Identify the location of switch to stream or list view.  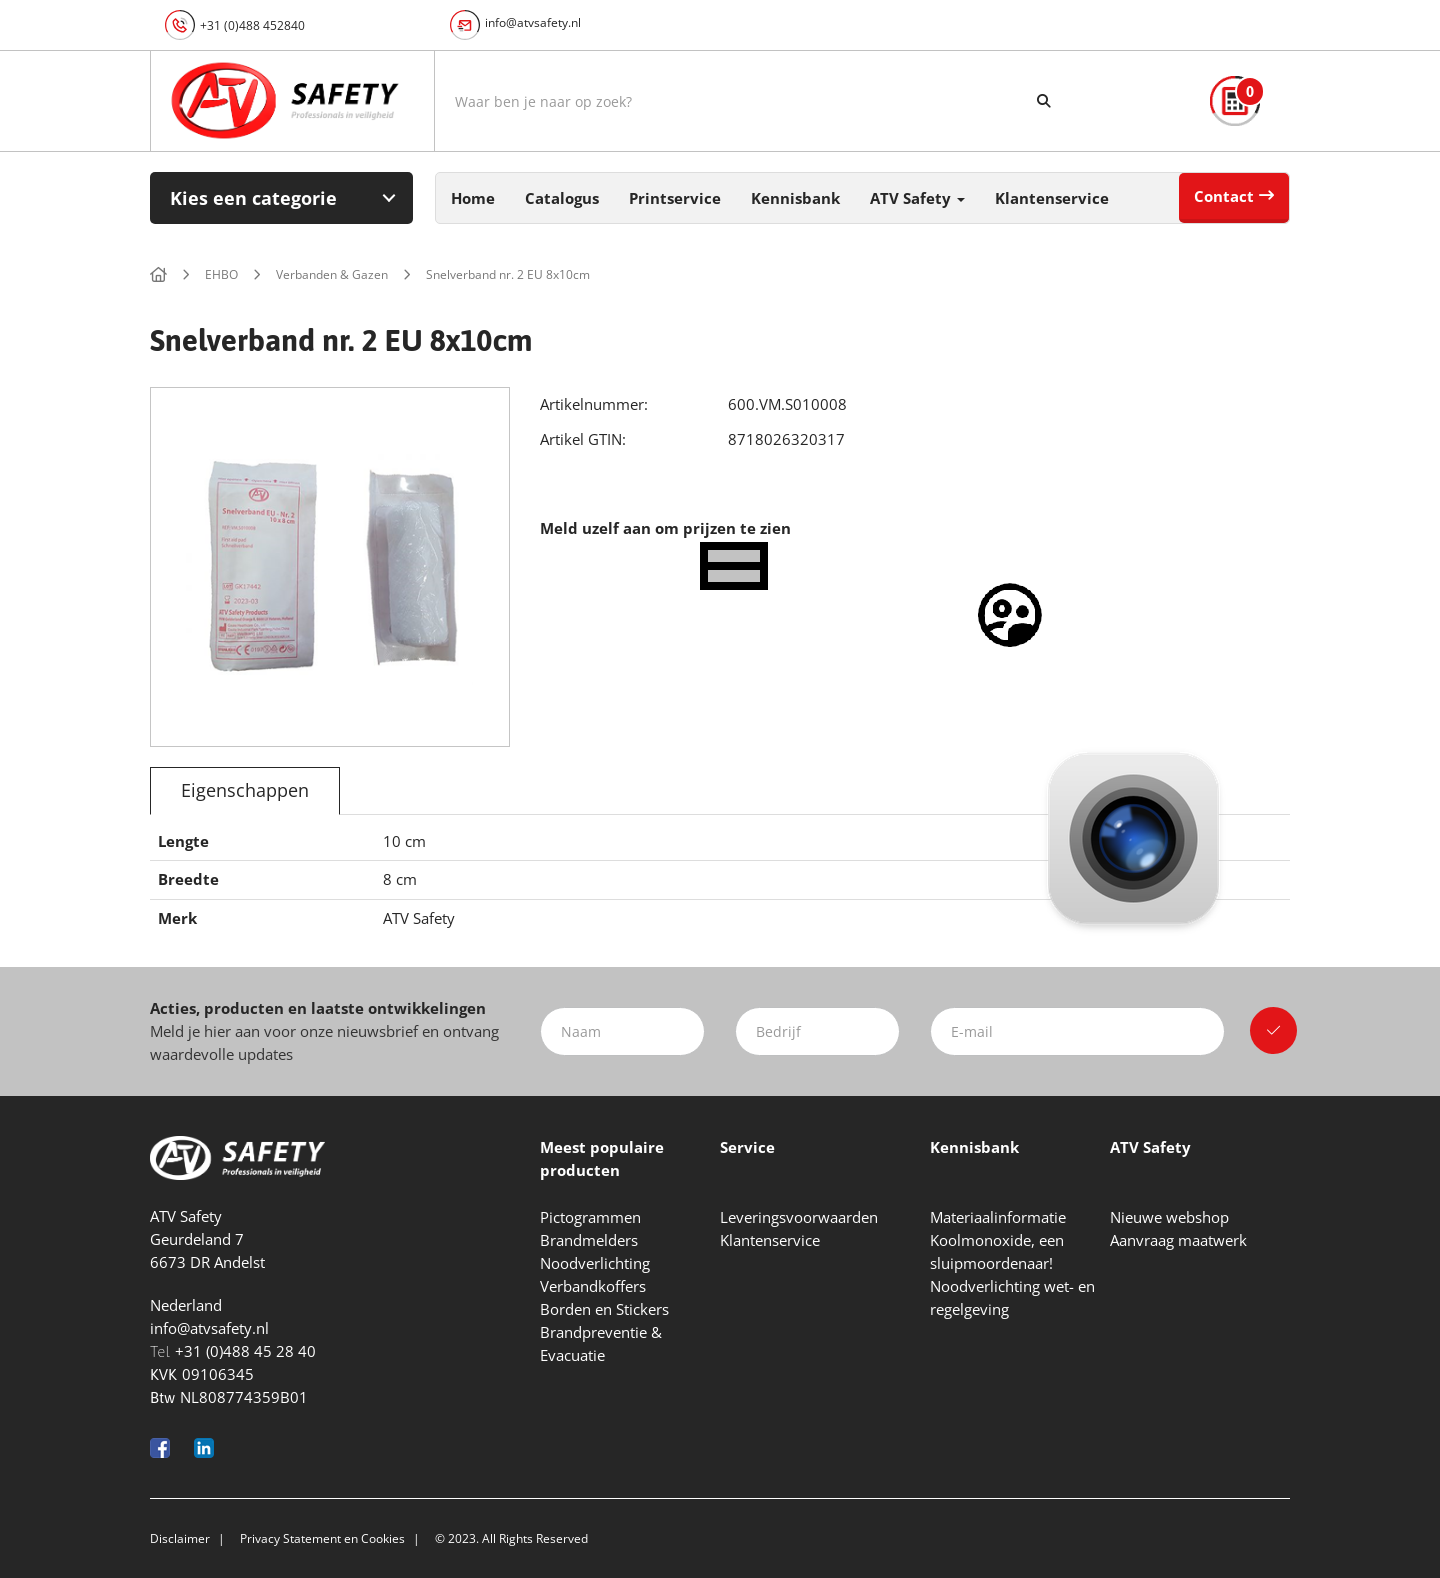
(732, 566).